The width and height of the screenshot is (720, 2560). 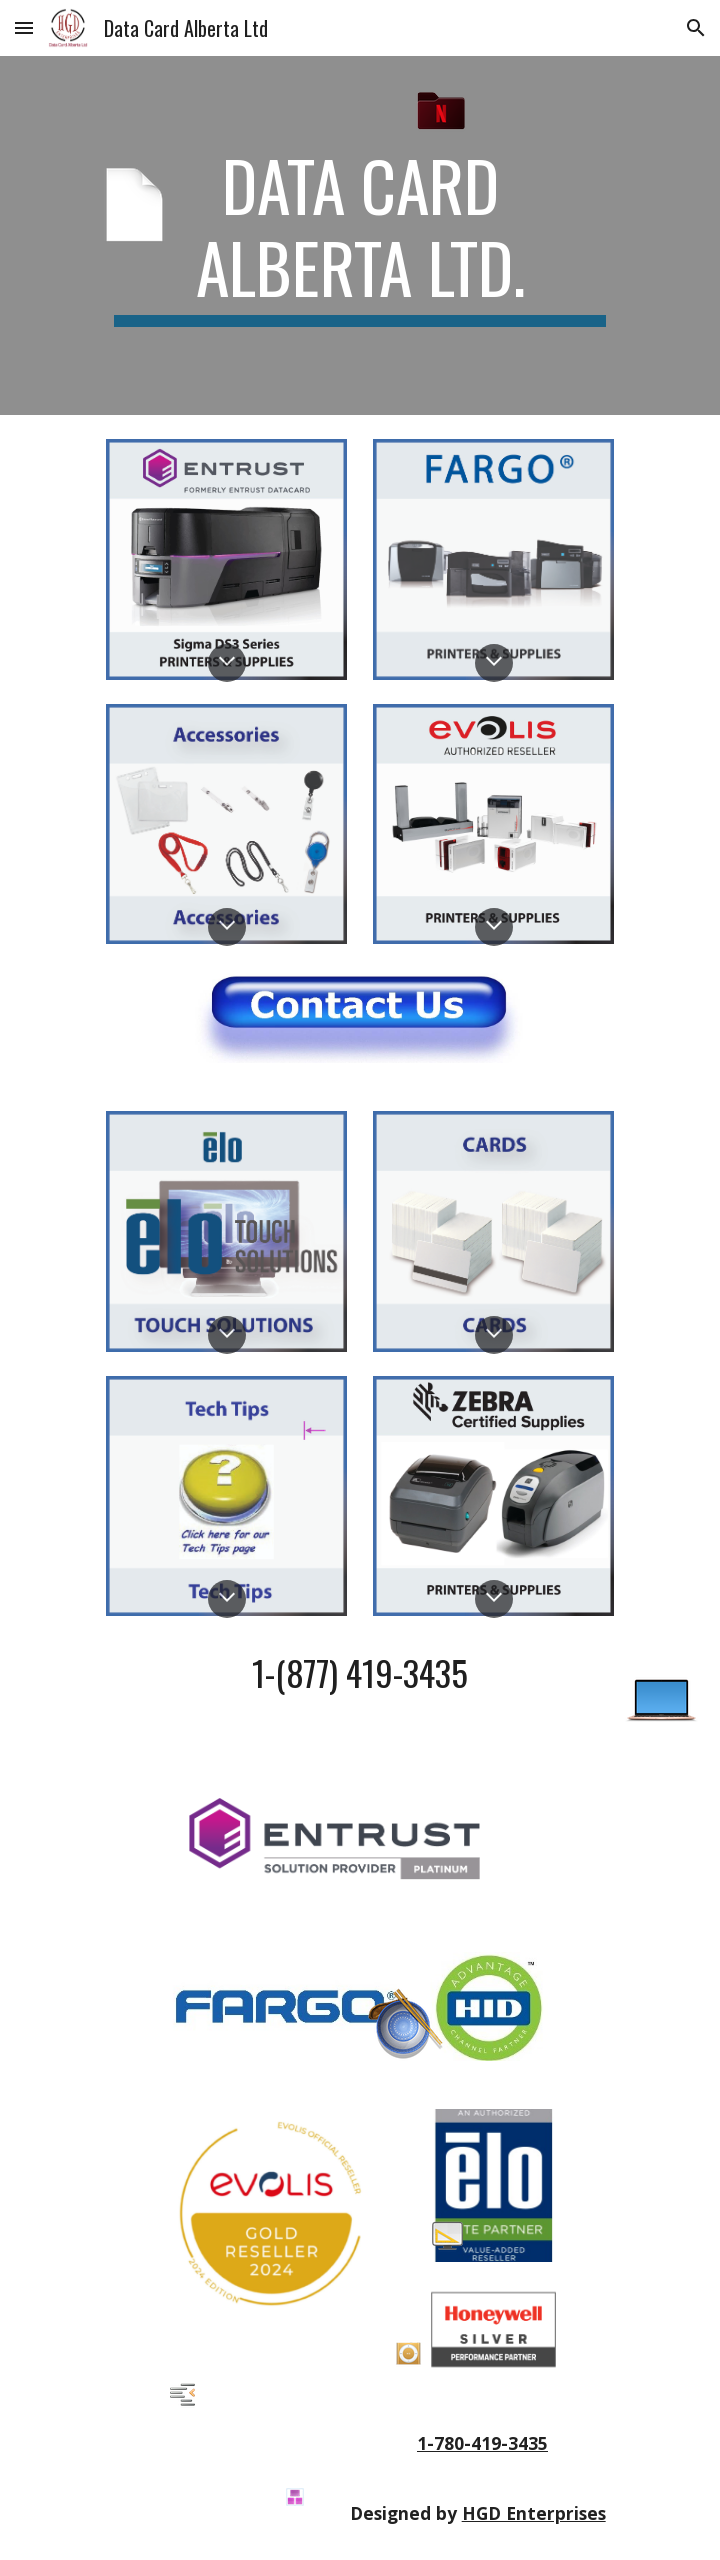 I want to click on select all items in the current view, so click(x=295, y=2497).